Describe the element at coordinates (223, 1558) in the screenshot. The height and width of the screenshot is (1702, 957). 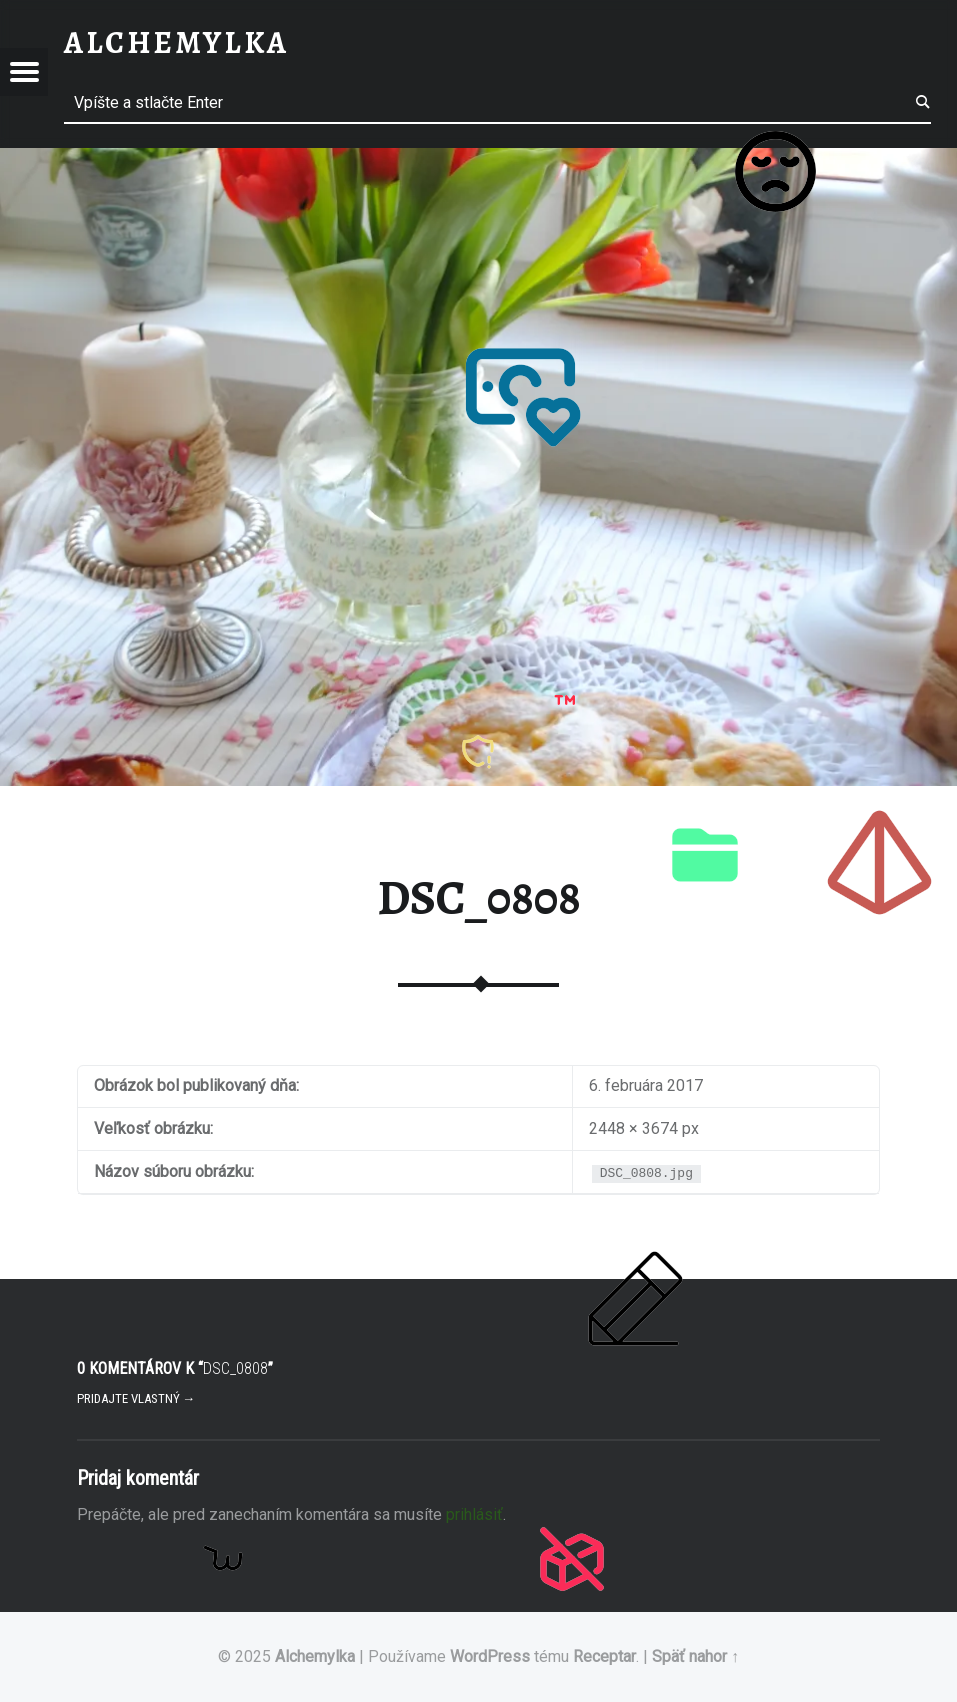
I see `open the Wish shopping app` at that location.